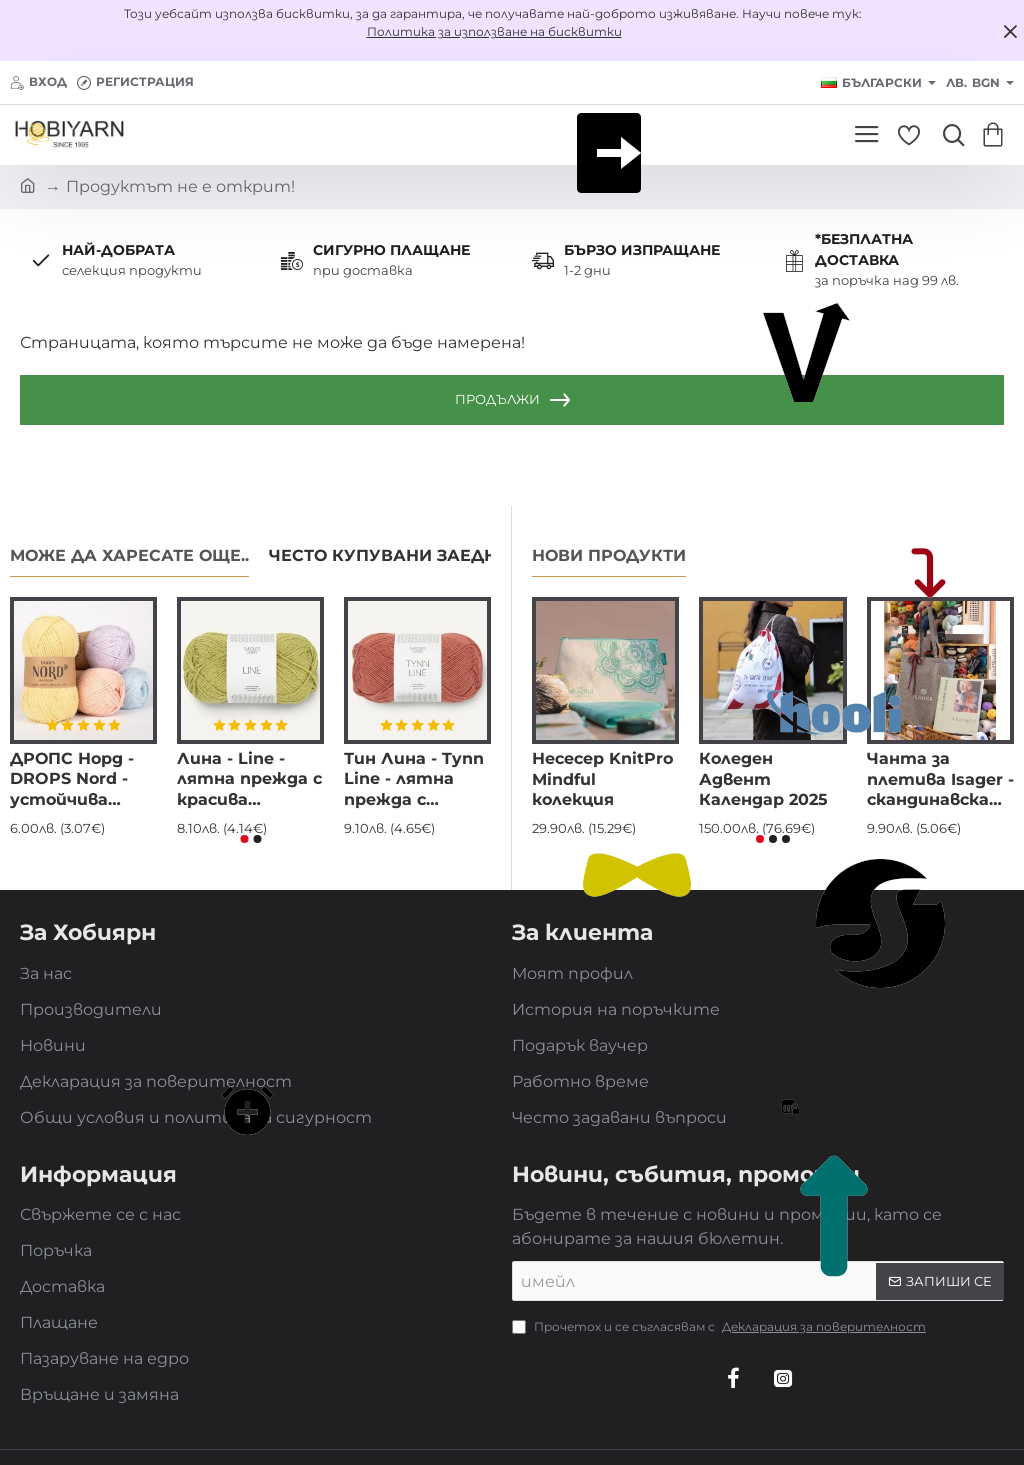 The width and height of the screenshot is (1024, 1465). I want to click on jhipster application framework logo, so click(637, 875).